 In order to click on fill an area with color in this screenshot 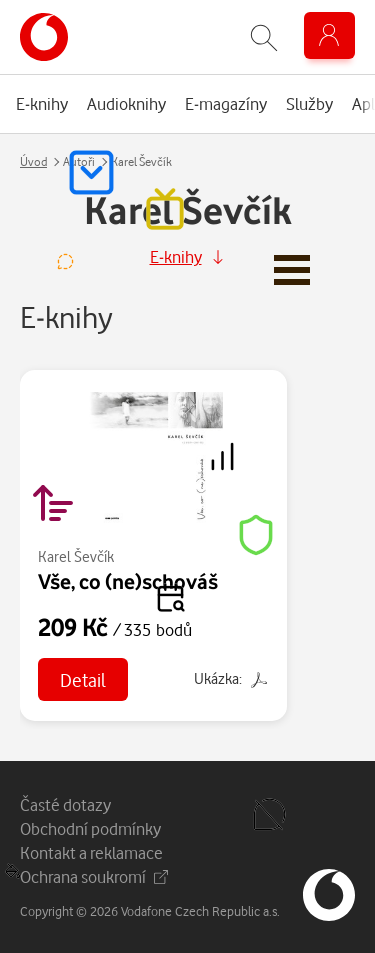, I will do `click(13, 871)`.